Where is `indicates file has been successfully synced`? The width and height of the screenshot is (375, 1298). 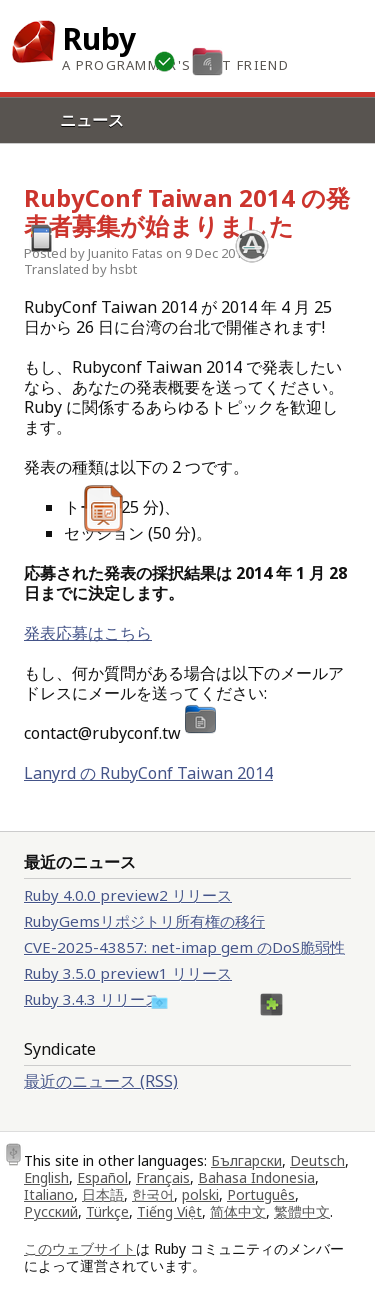
indicates file has been successfully synced is located at coordinates (164, 61).